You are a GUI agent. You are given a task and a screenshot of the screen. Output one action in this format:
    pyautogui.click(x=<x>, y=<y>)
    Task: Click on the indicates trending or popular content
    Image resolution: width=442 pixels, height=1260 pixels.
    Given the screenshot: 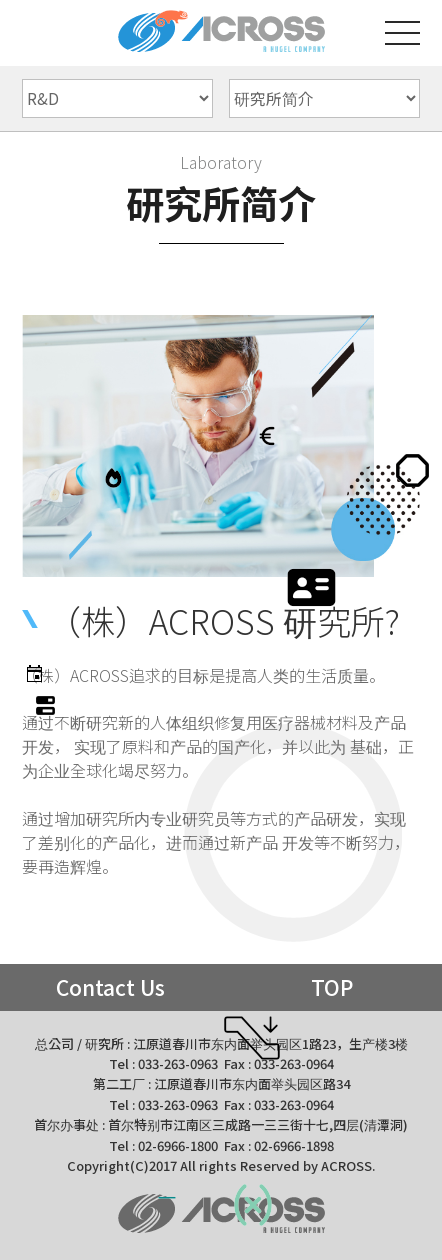 What is the action you would take?
    pyautogui.click(x=113, y=478)
    